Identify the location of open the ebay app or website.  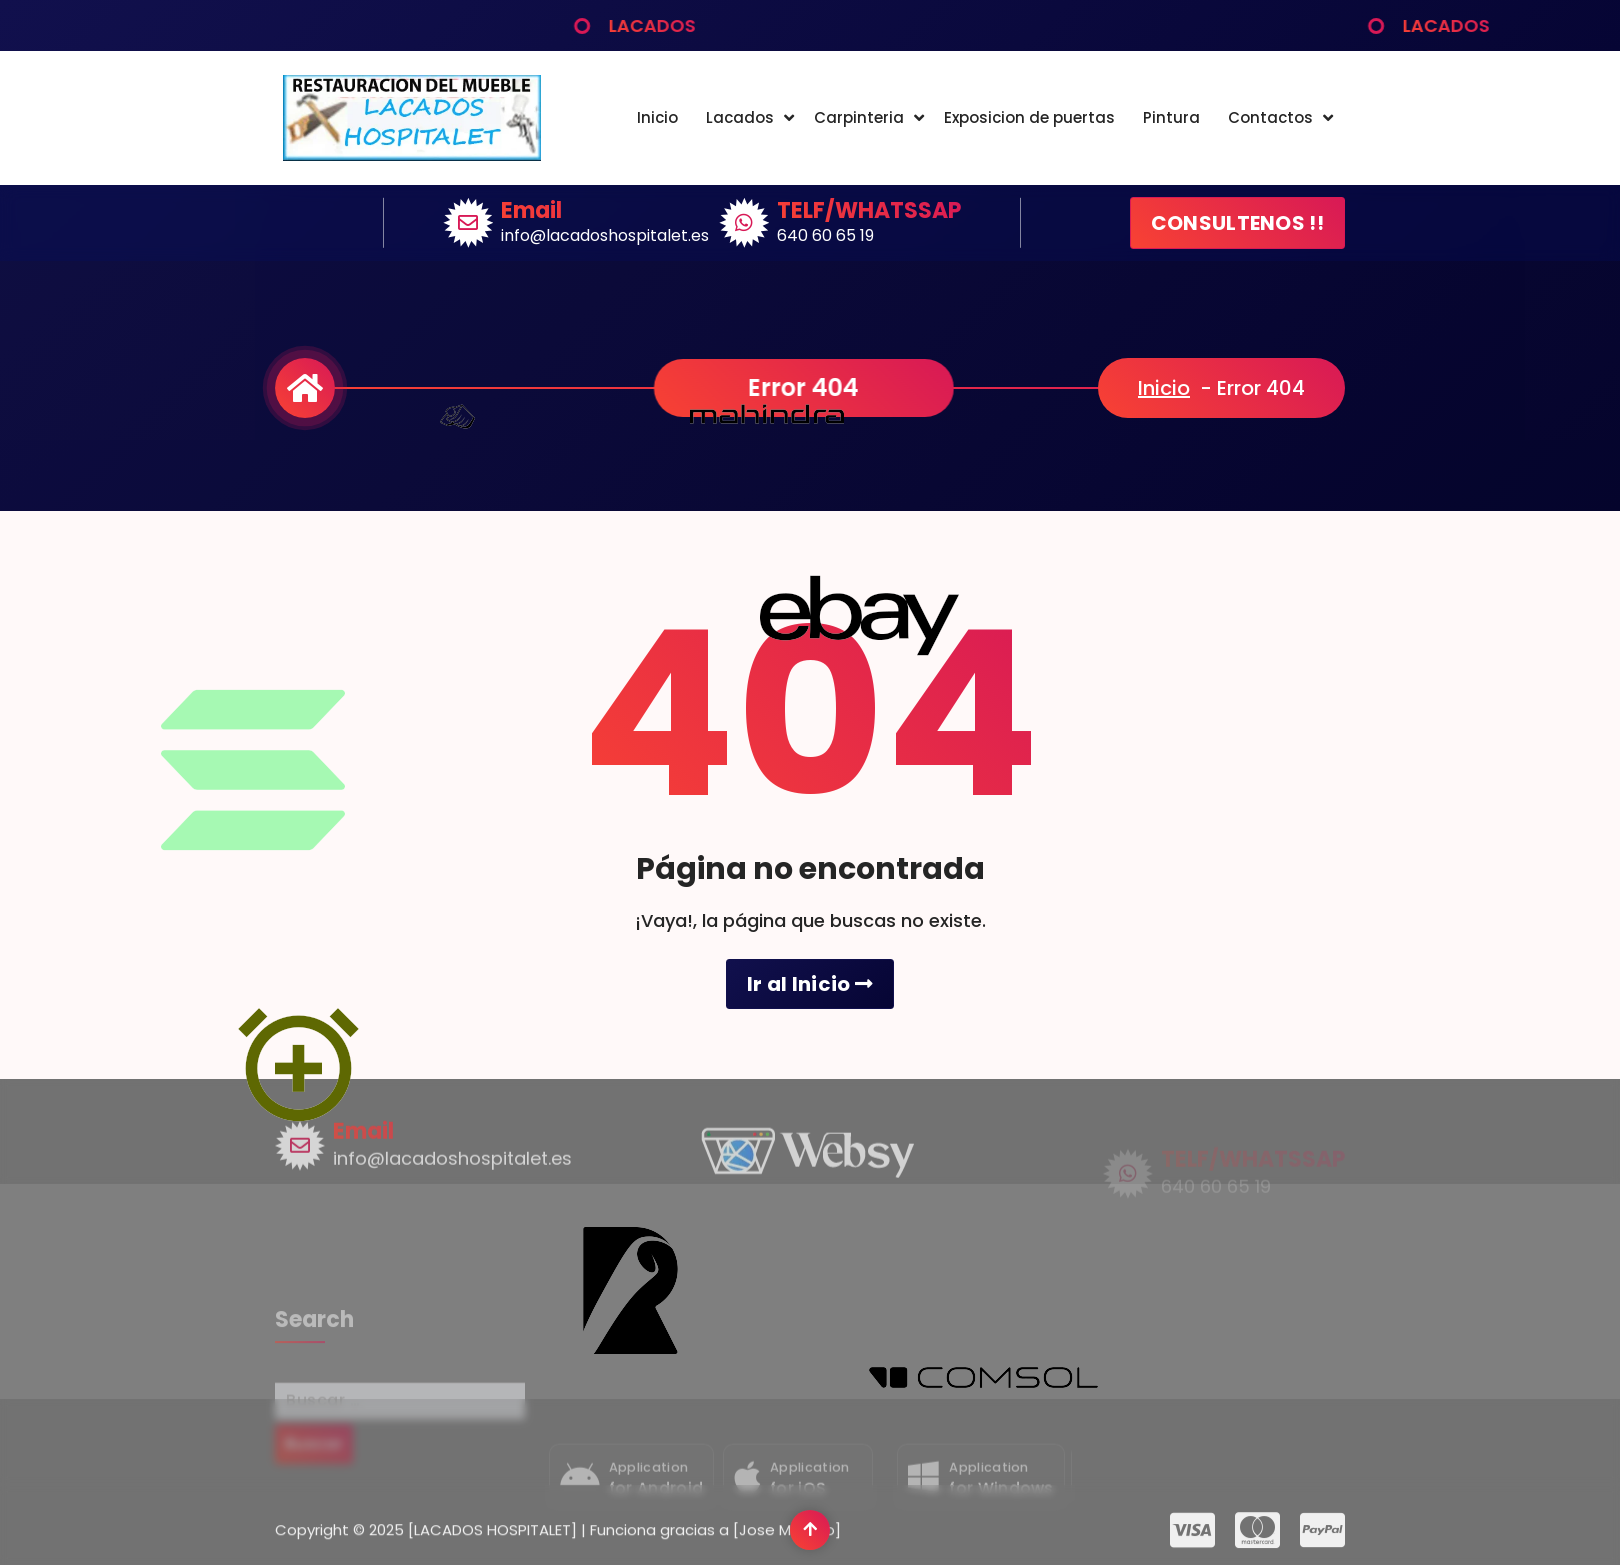
(859, 615).